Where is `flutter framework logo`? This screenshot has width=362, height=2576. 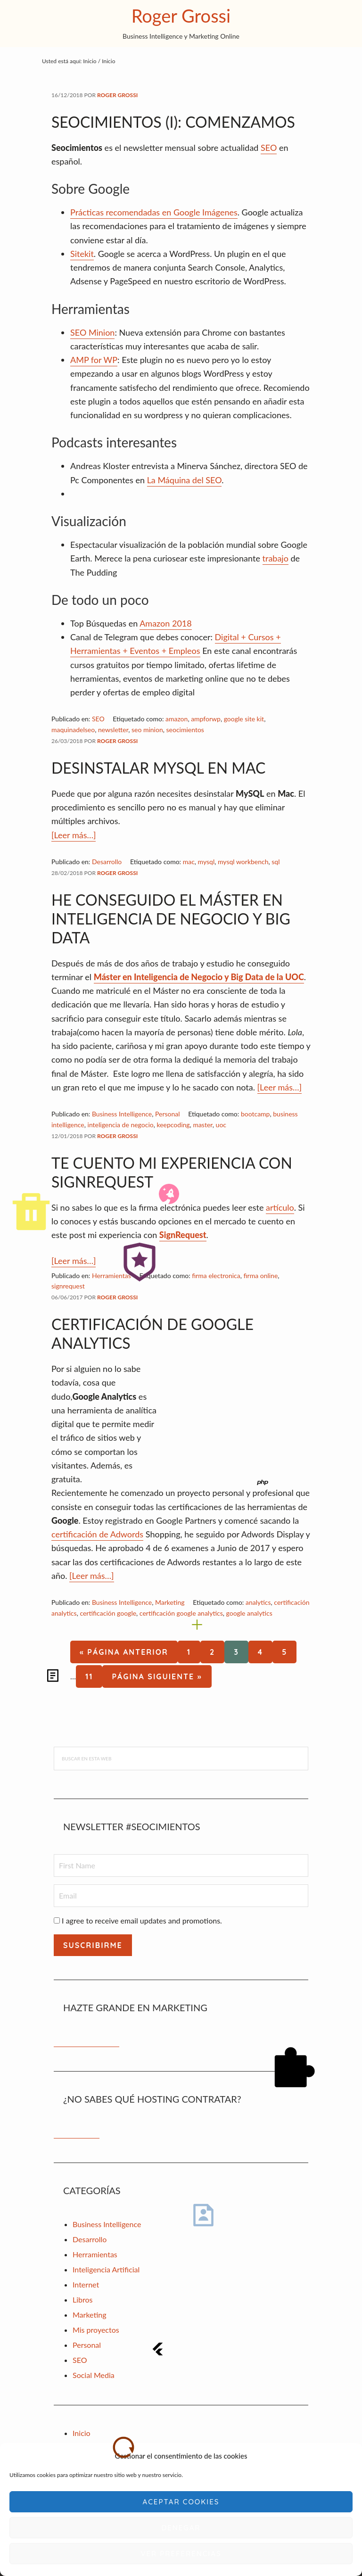
flutter framework logo is located at coordinates (157, 2349).